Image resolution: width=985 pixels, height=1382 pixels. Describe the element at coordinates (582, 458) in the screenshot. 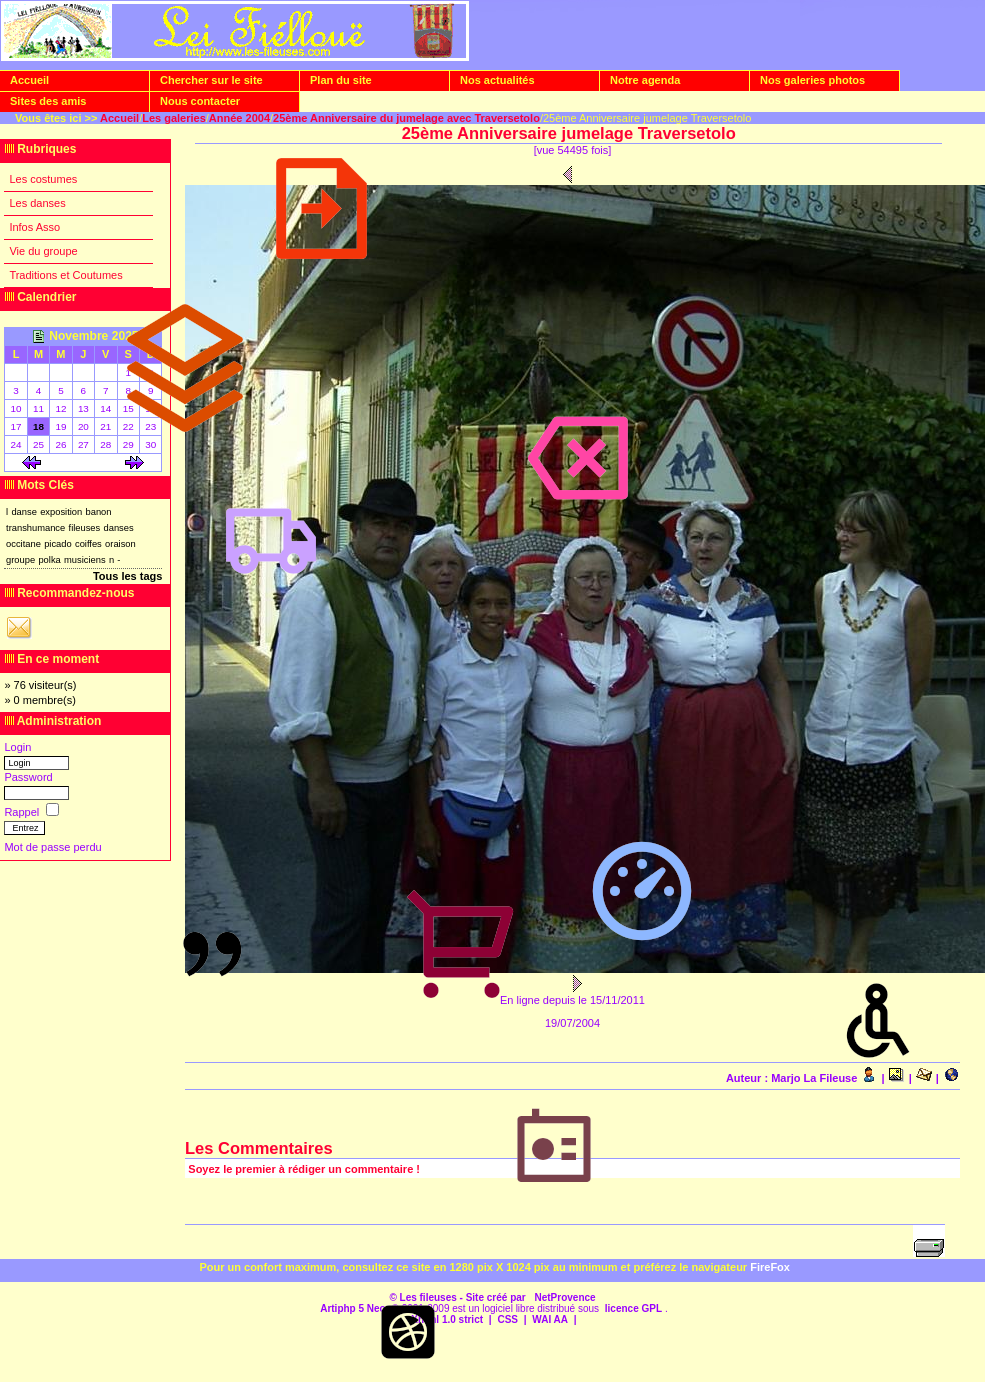

I see `delete or backspace text input` at that location.